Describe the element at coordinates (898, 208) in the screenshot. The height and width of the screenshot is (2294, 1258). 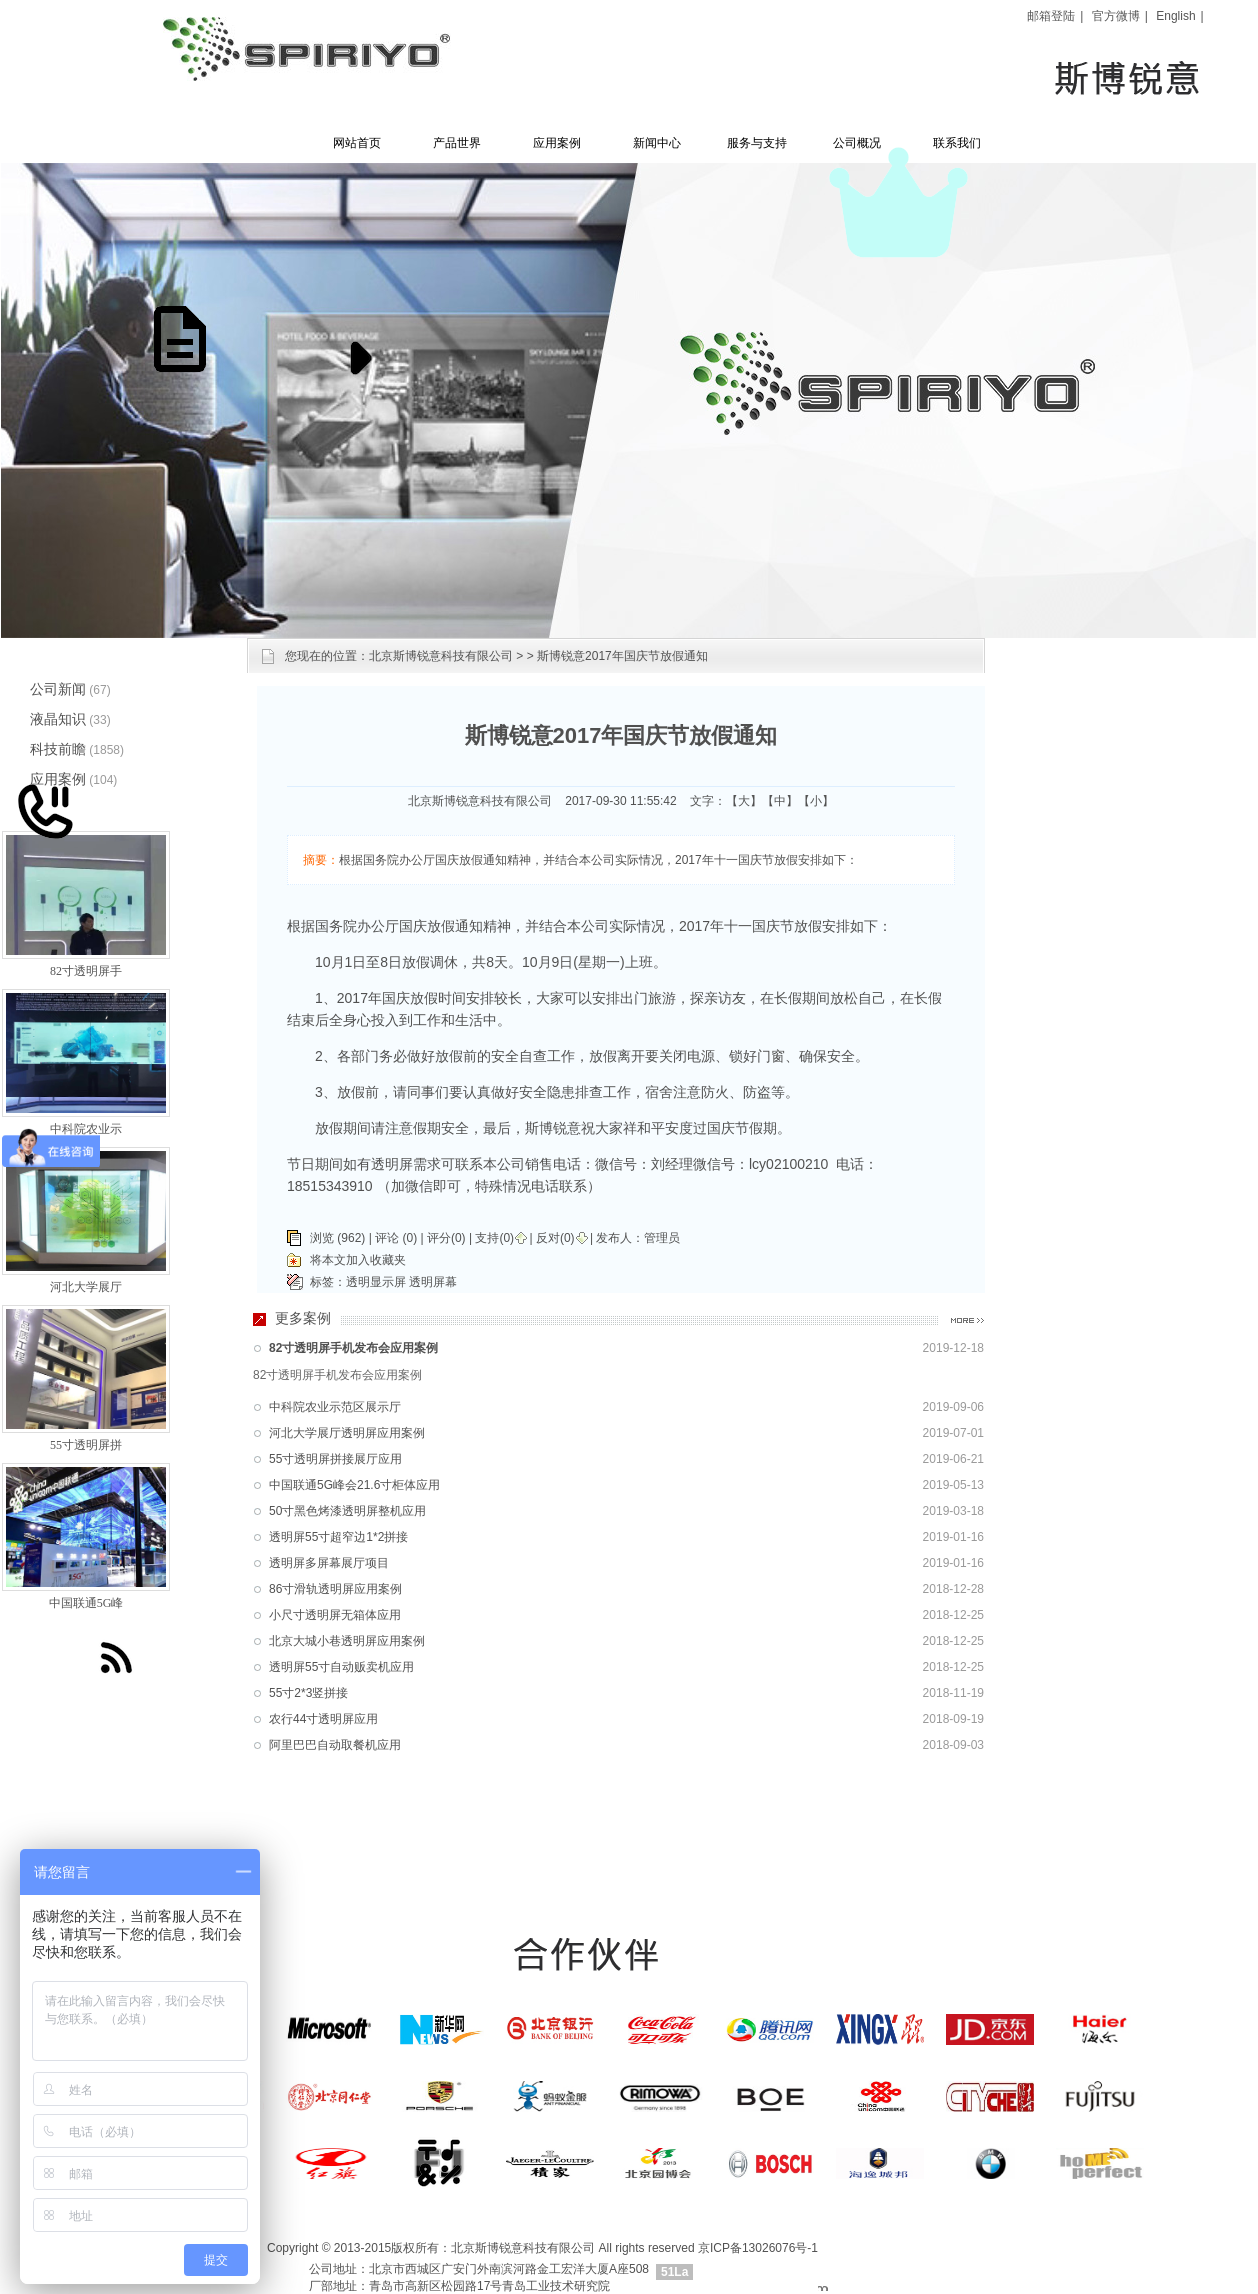
I see `indicates premium or VIP membership status` at that location.